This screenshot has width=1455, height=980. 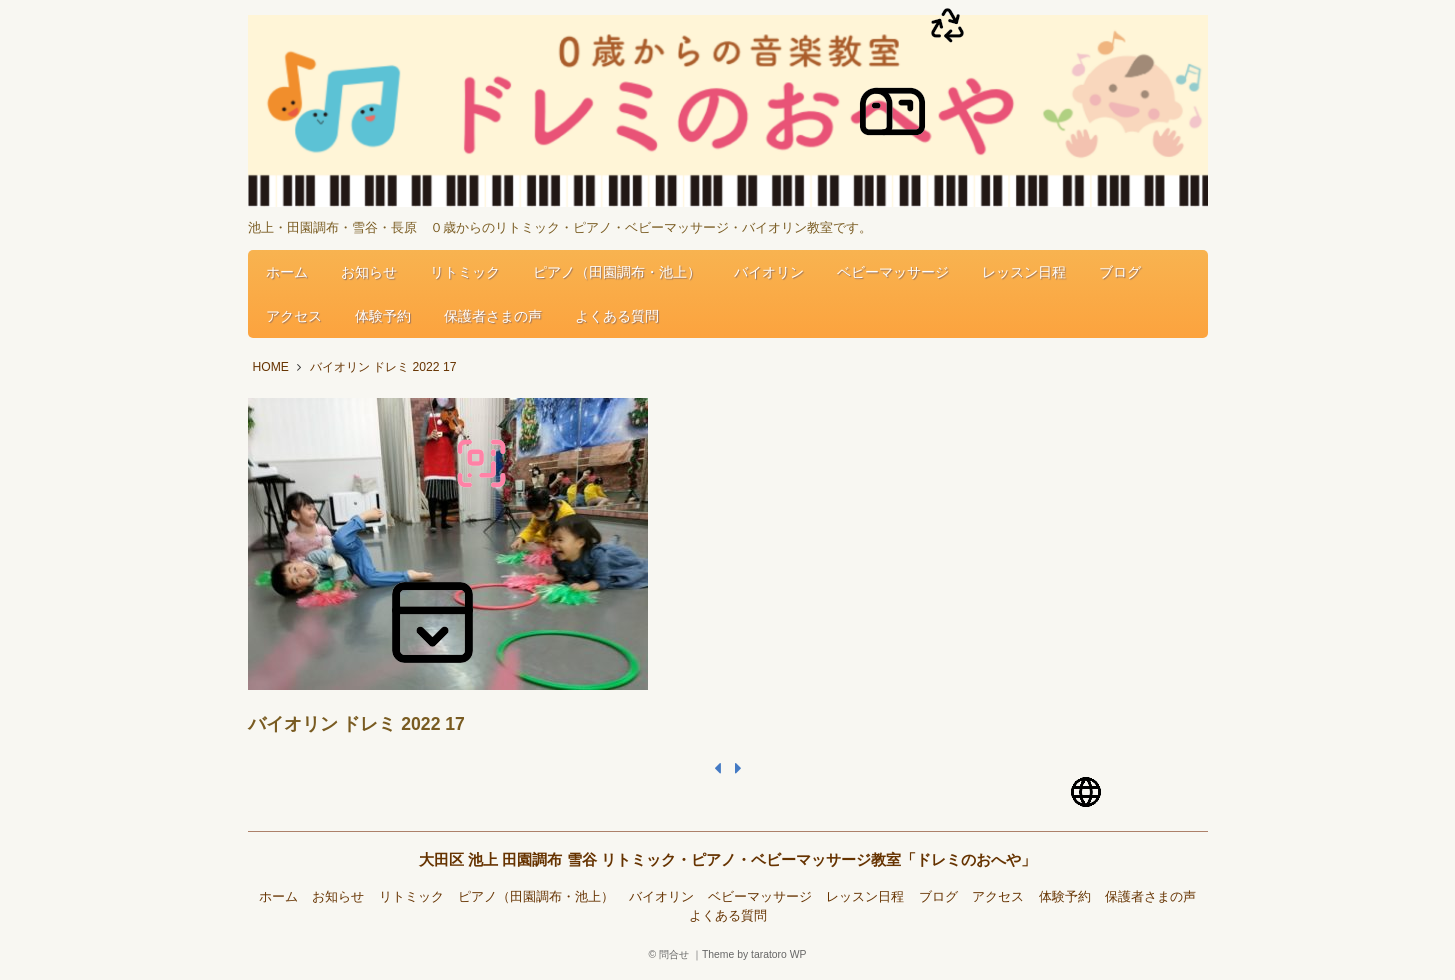 I want to click on collapse the top panel, so click(x=432, y=622).